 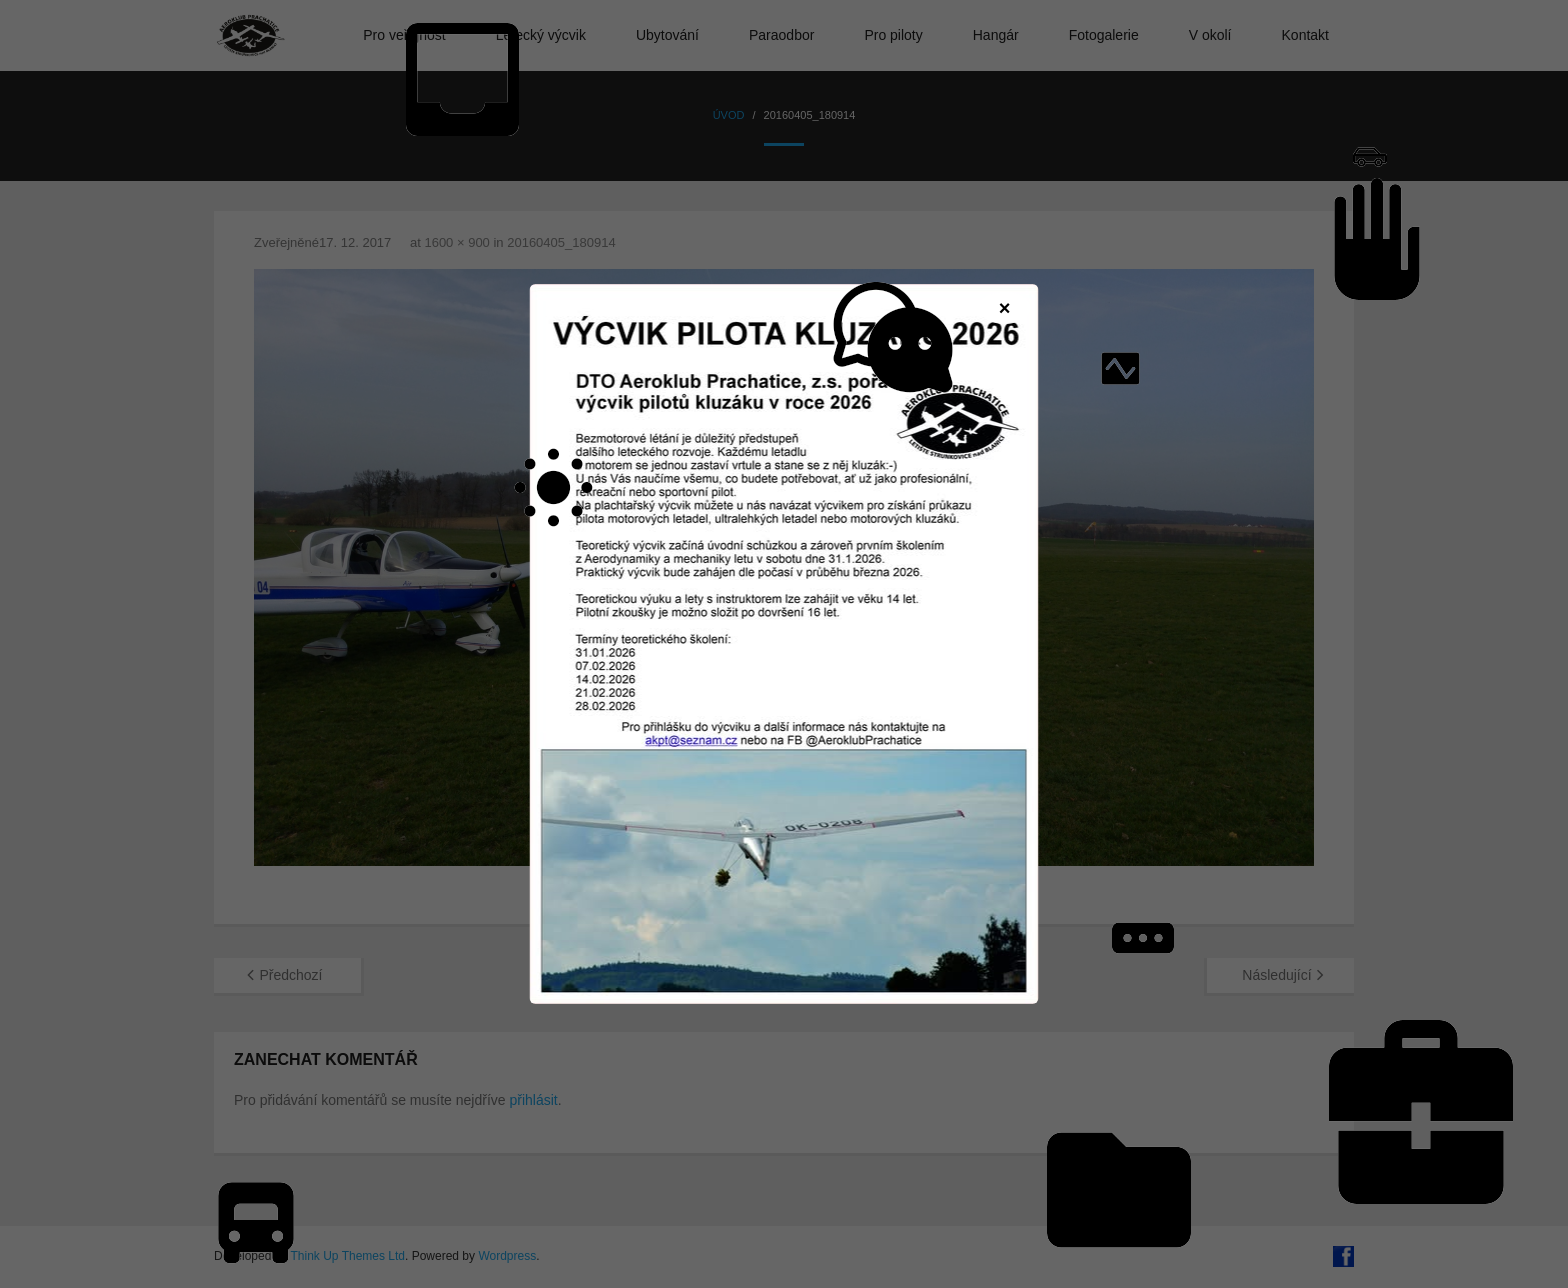 What do you see at coordinates (1119, 1190) in the screenshot?
I see `open file folder` at bounding box center [1119, 1190].